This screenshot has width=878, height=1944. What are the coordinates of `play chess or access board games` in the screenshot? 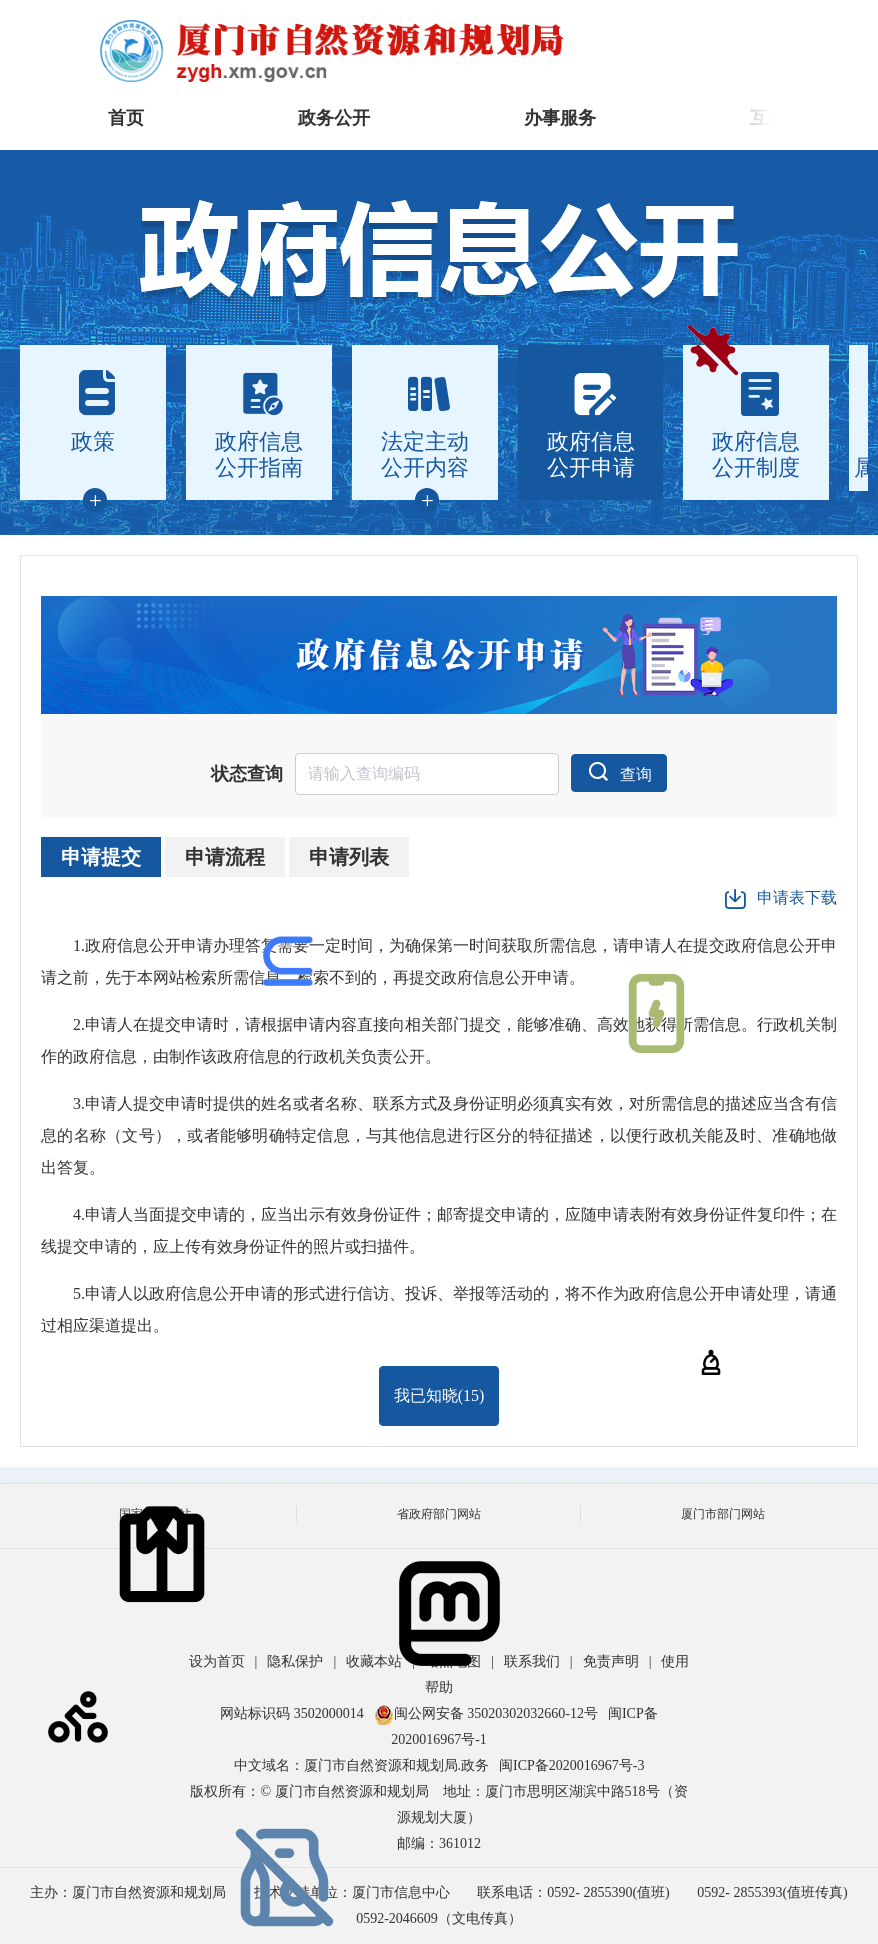 It's located at (711, 1363).